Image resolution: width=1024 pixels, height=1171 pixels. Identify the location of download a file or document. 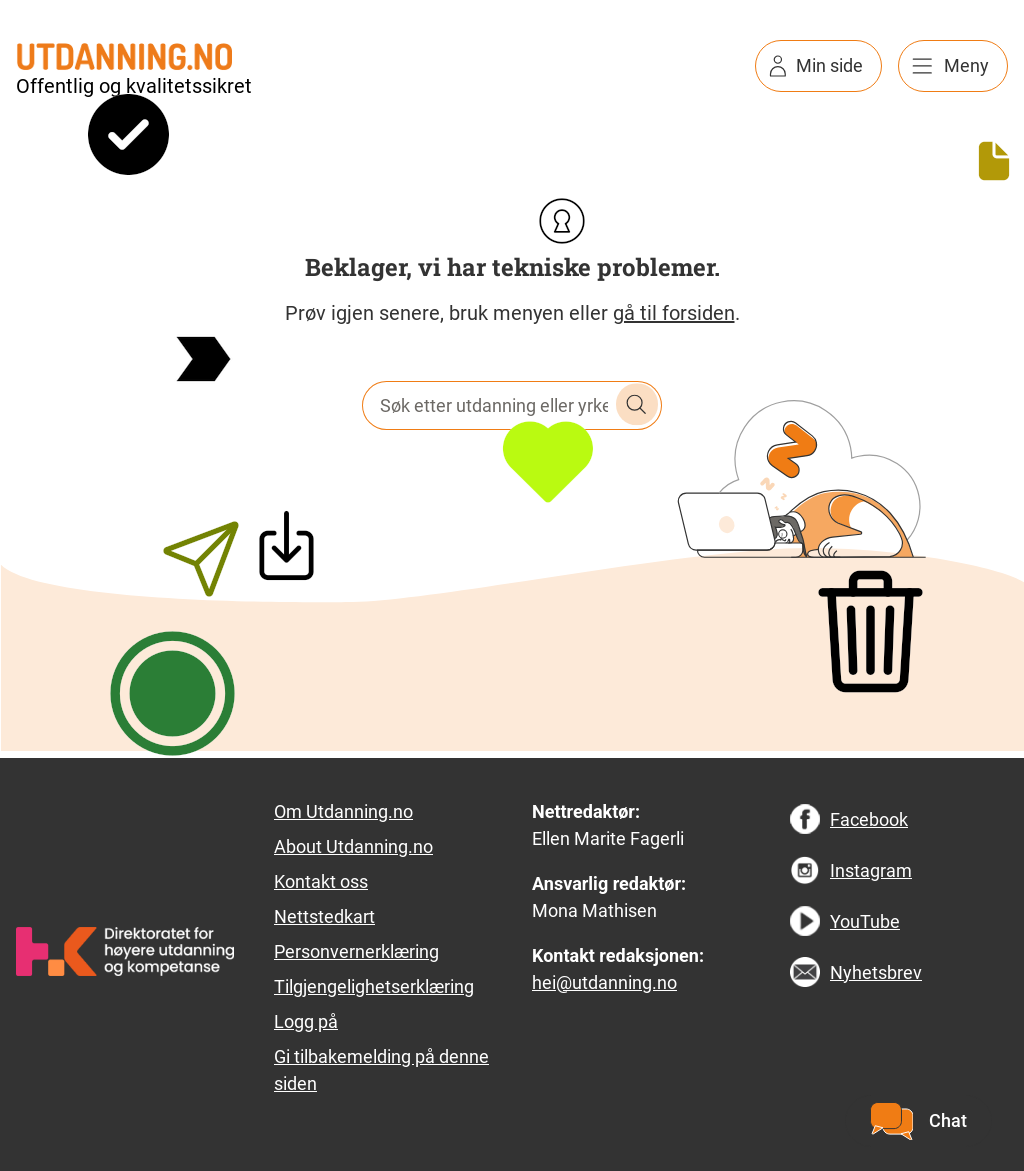
(286, 545).